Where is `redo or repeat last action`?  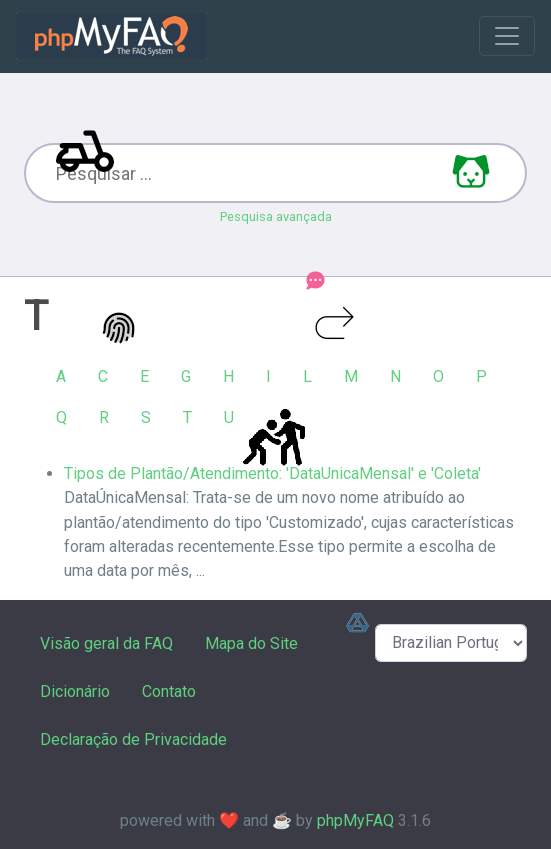
redo or repeat last action is located at coordinates (334, 324).